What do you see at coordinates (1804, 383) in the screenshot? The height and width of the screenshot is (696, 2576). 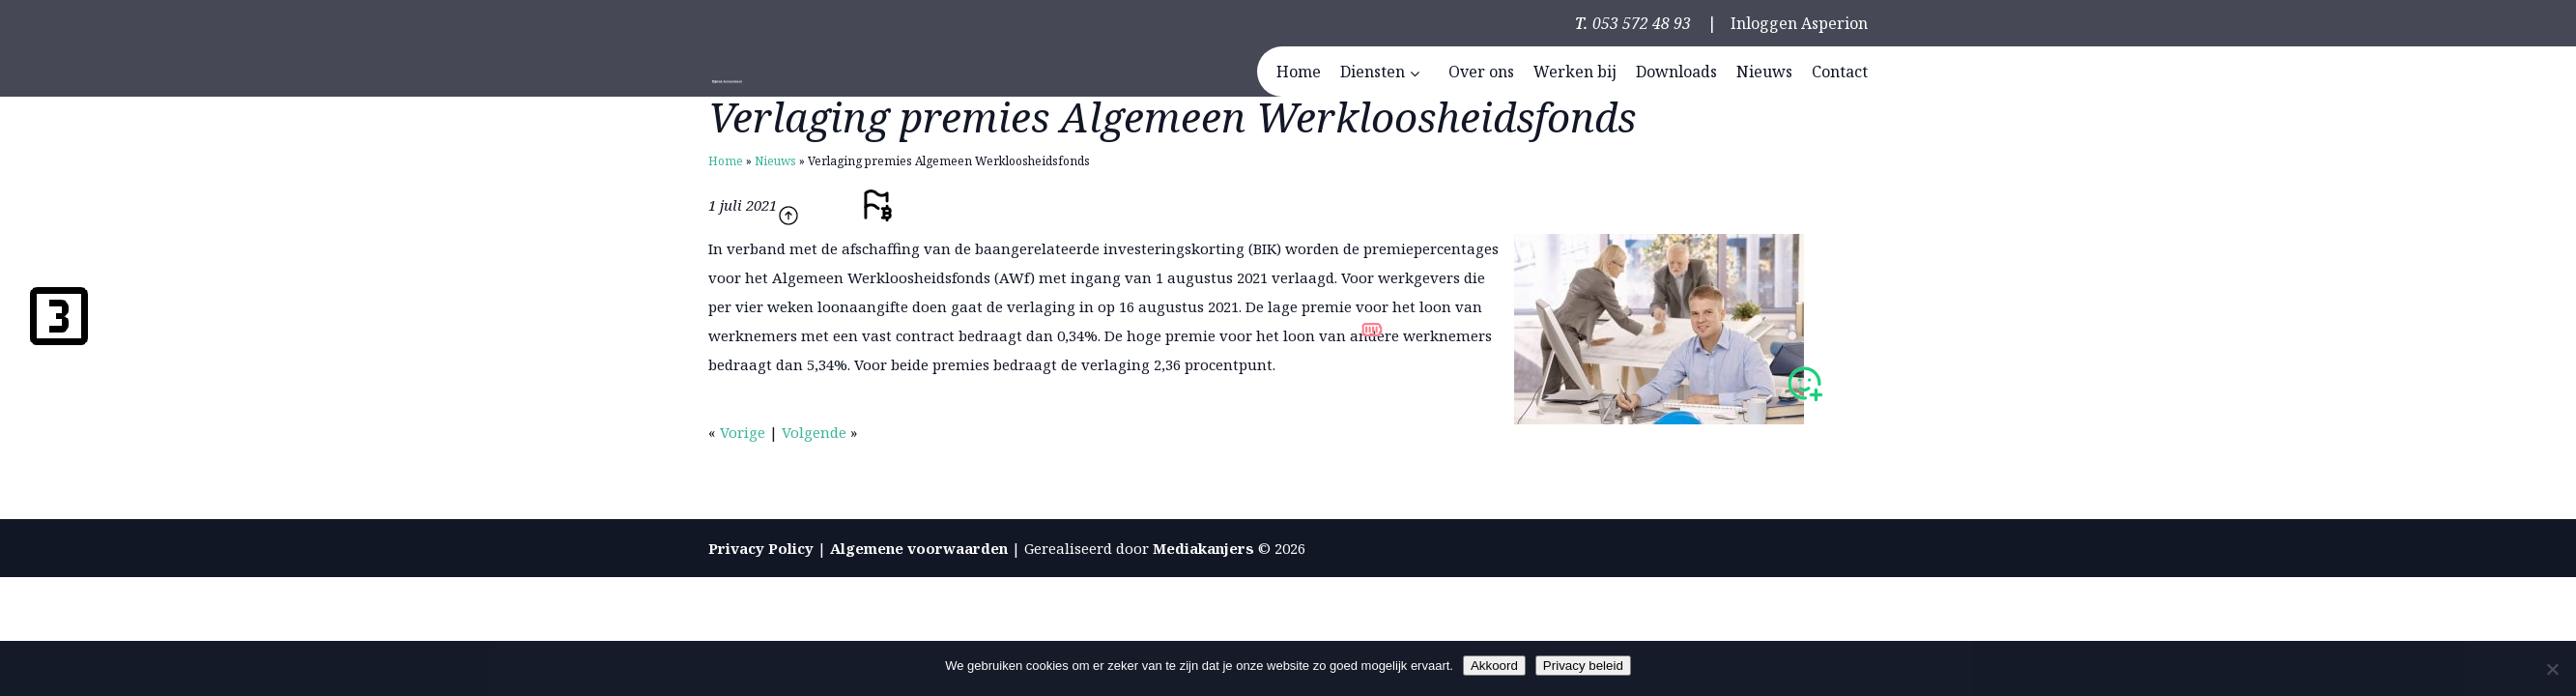 I see `add a new emoji reaction` at bounding box center [1804, 383].